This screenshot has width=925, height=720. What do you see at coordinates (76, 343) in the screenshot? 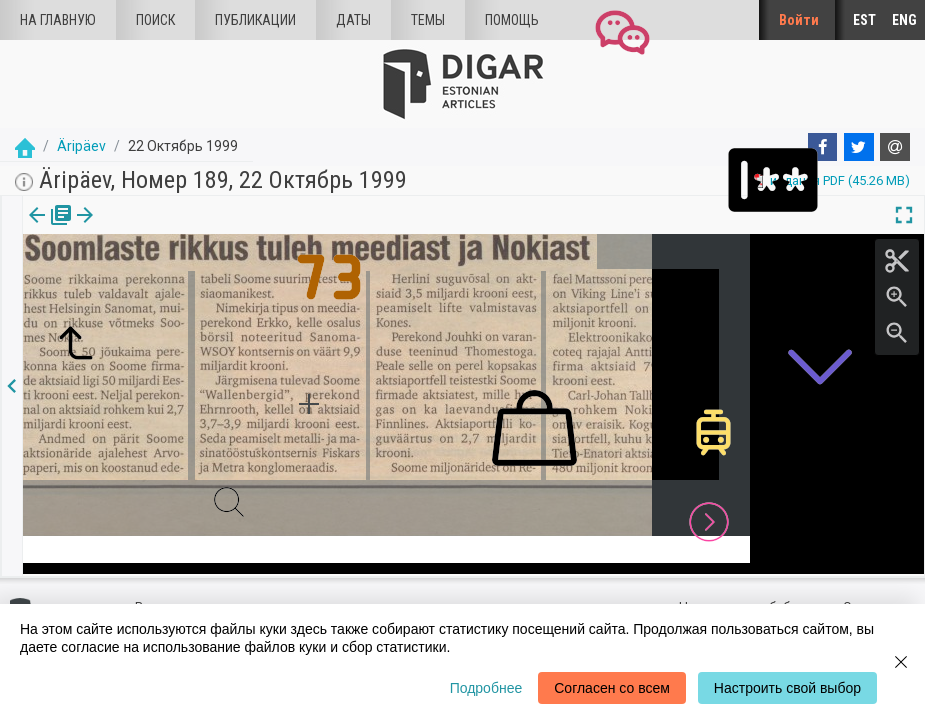
I see `go back and up in navigation` at bounding box center [76, 343].